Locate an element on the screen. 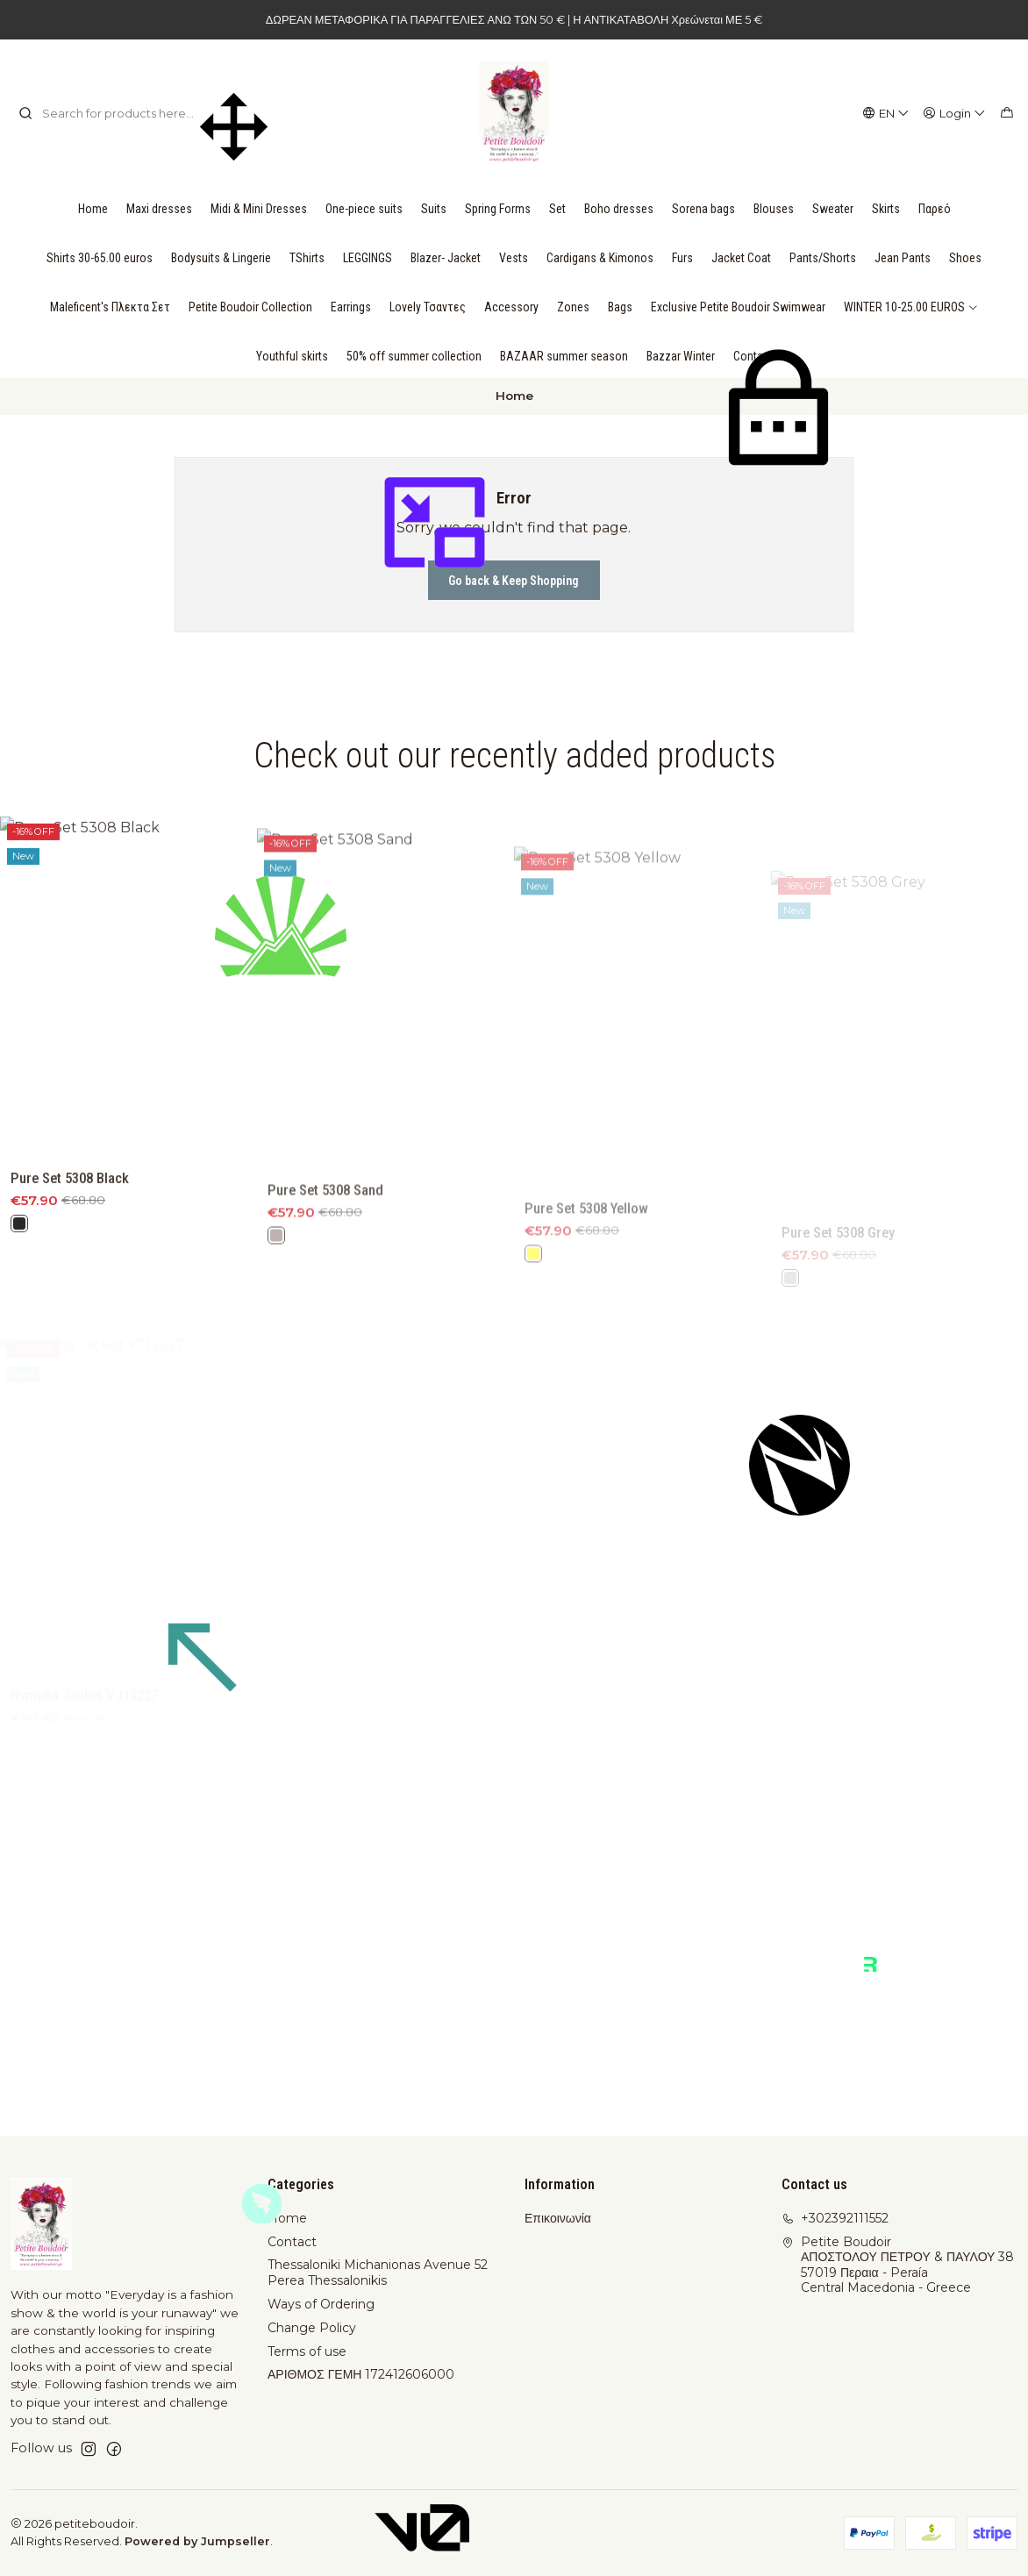 The width and height of the screenshot is (1028, 2576). open DingTalk messaging app is located at coordinates (261, 2203).